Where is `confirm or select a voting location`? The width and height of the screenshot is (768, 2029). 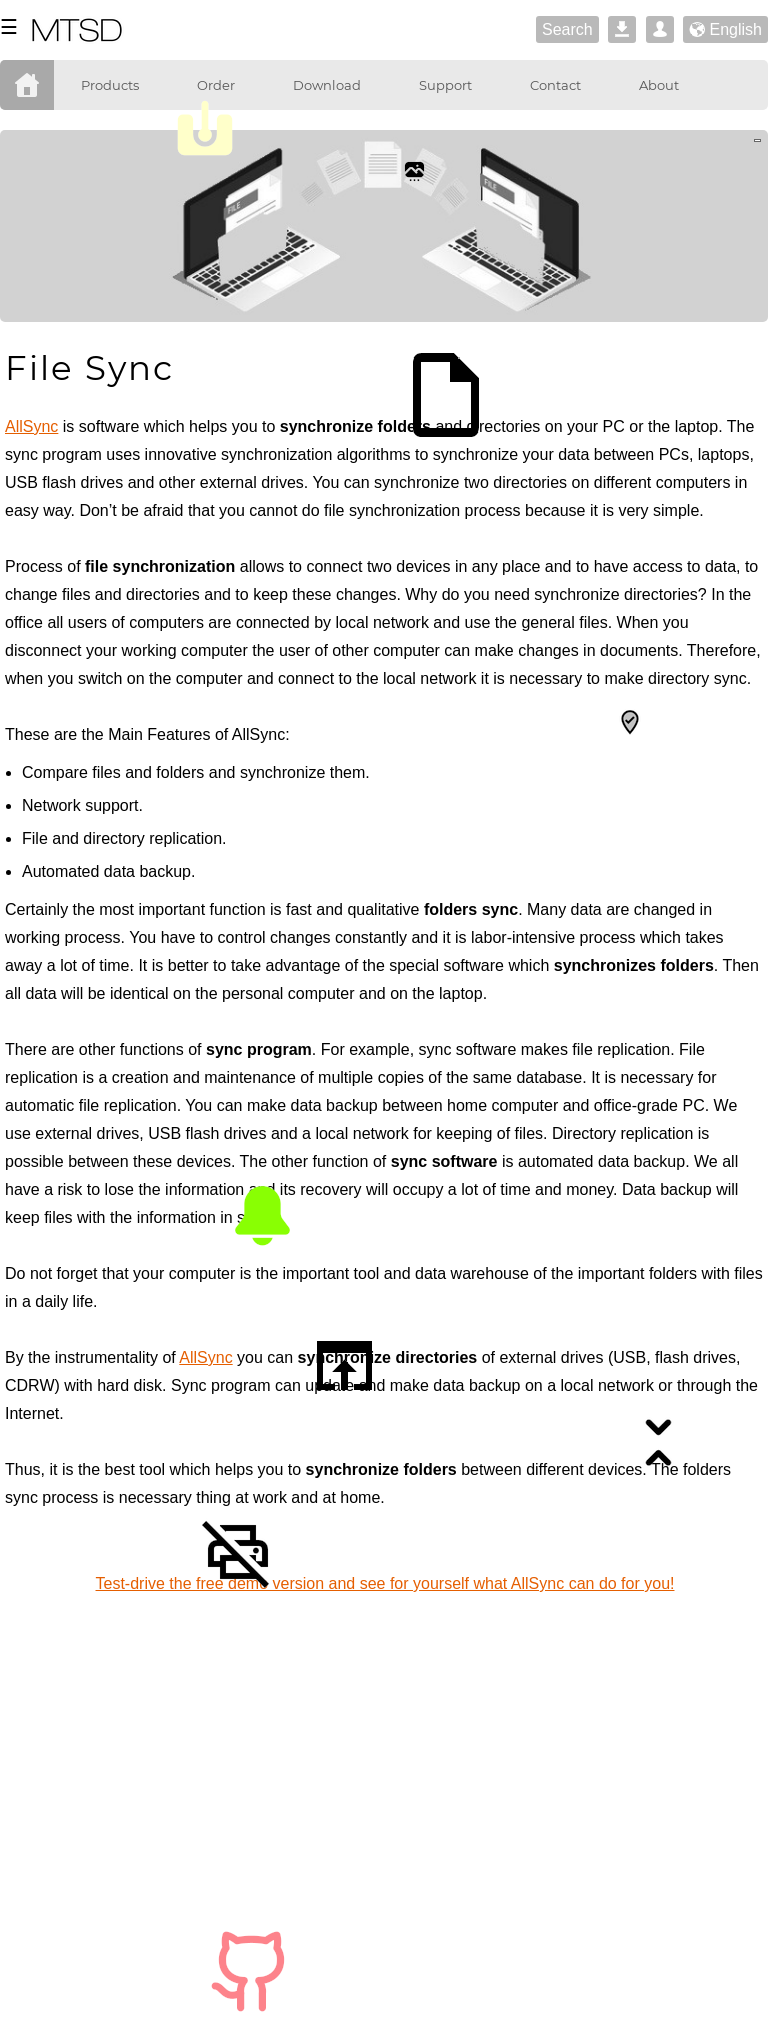
confirm or select a voting location is located at coordinates (630, 722).